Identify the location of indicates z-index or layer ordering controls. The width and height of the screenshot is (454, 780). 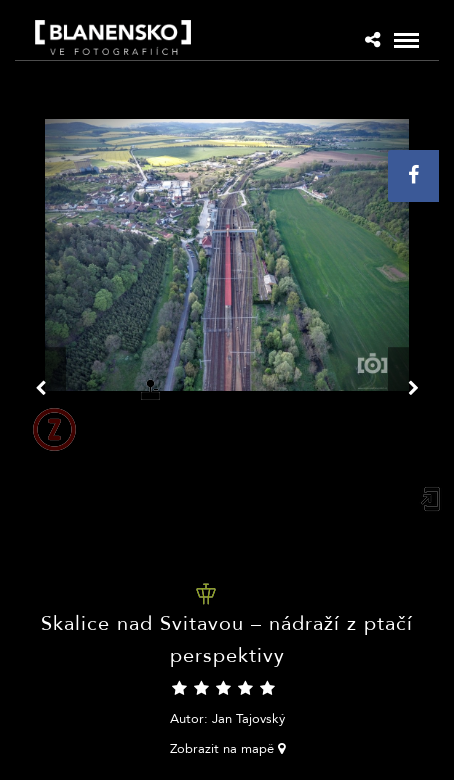
(54, 429).